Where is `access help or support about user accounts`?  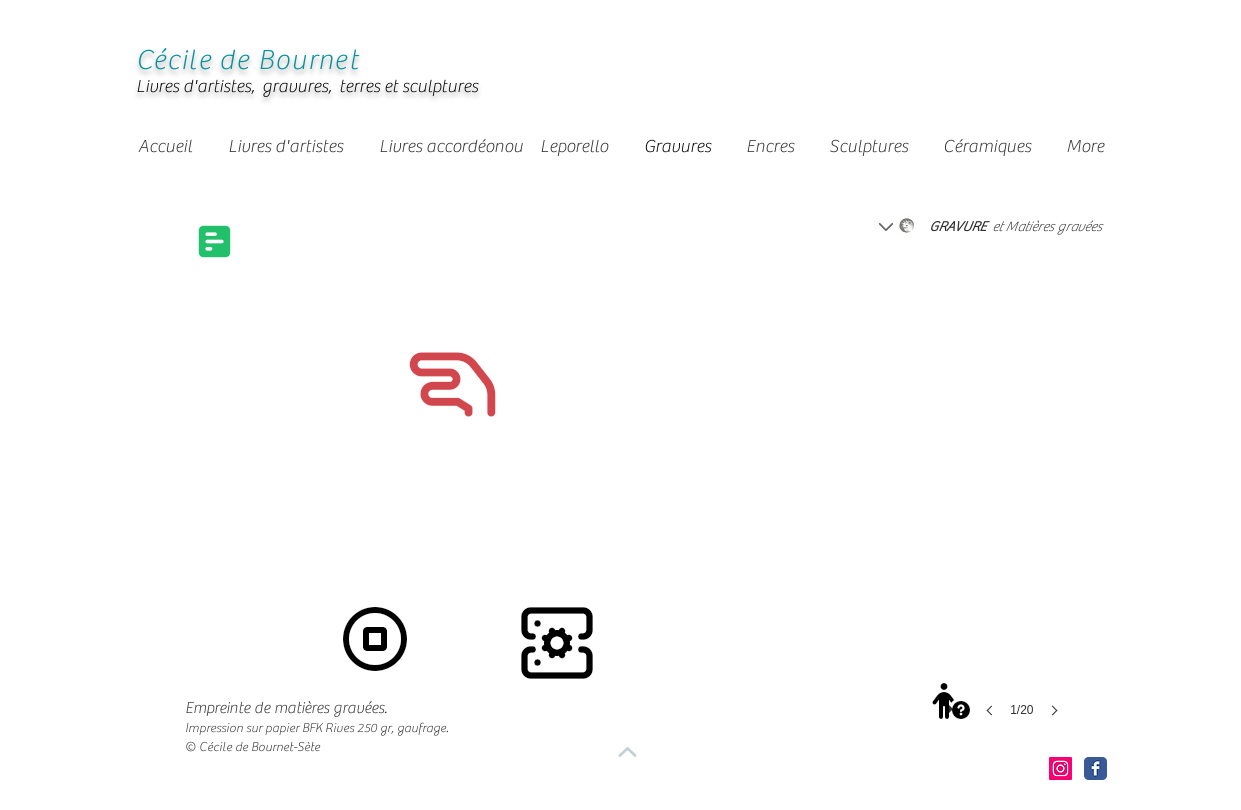 access help or support about user accounts is located at coordinates (950, 701).